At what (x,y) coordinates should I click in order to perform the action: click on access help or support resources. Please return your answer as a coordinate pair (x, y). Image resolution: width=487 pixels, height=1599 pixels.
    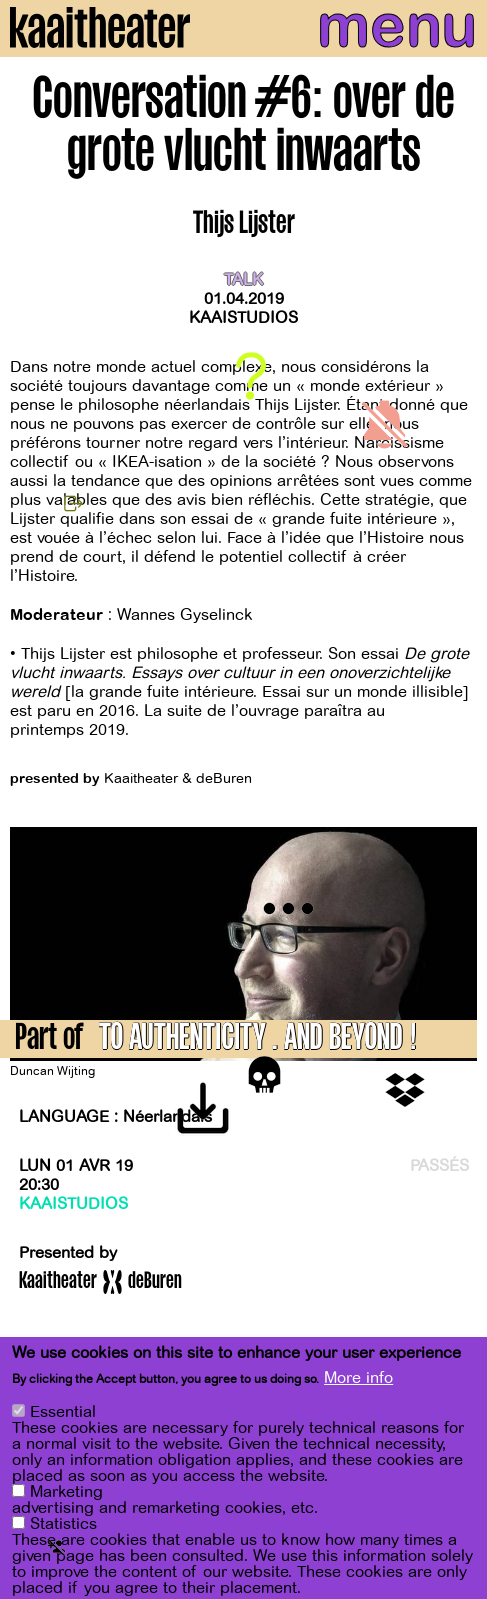
    Looking at the image, I should click on (251, 377).